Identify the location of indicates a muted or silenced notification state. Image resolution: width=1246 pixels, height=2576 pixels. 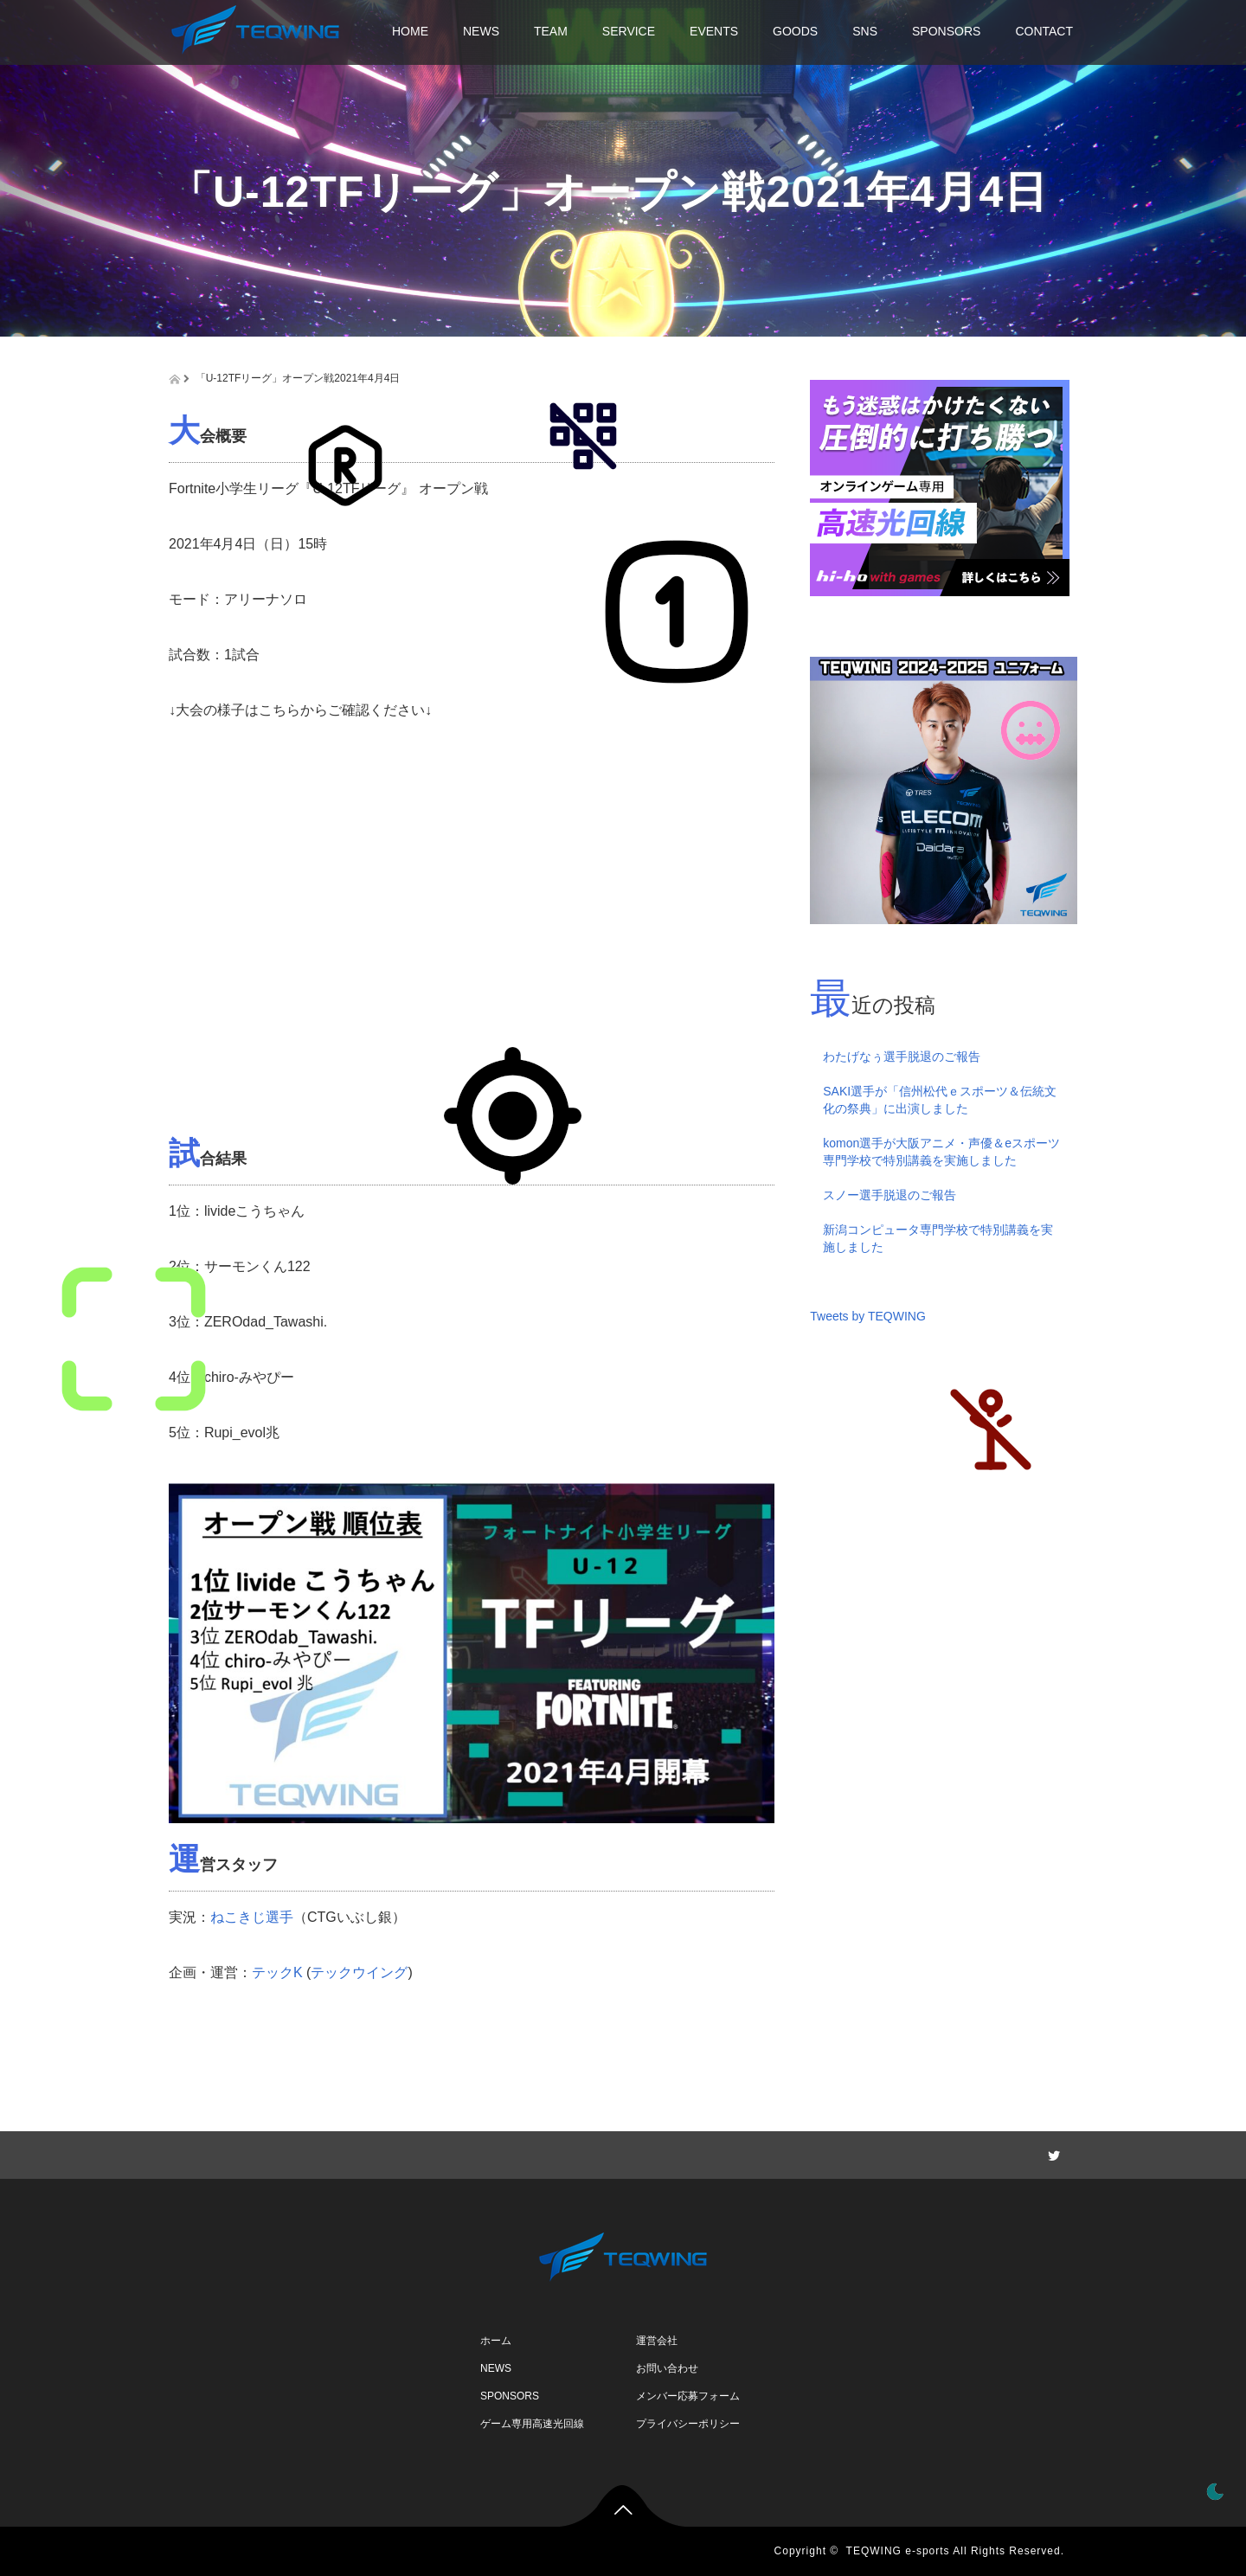
(1031, 730).